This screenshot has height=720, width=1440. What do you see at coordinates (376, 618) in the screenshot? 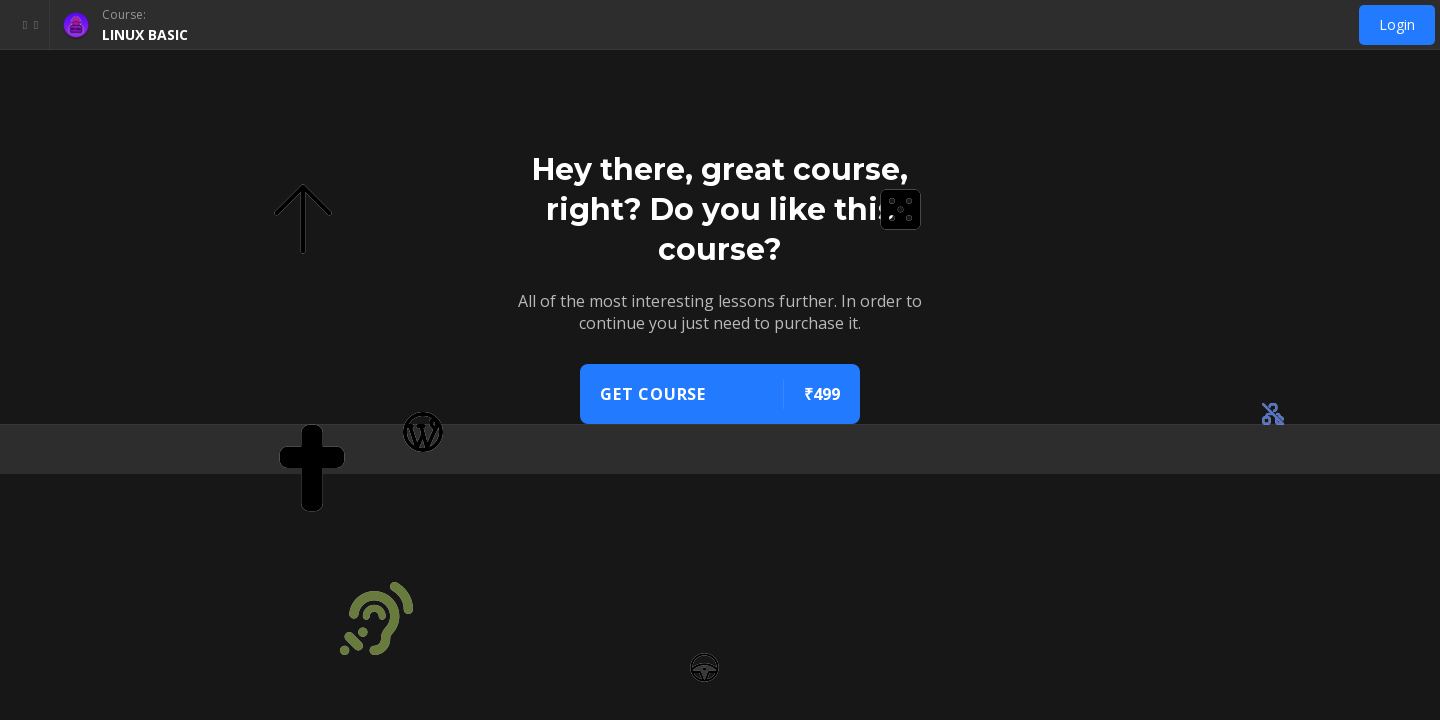
I see `indicates assistive listening systems available` at bounding box center [376, 618].